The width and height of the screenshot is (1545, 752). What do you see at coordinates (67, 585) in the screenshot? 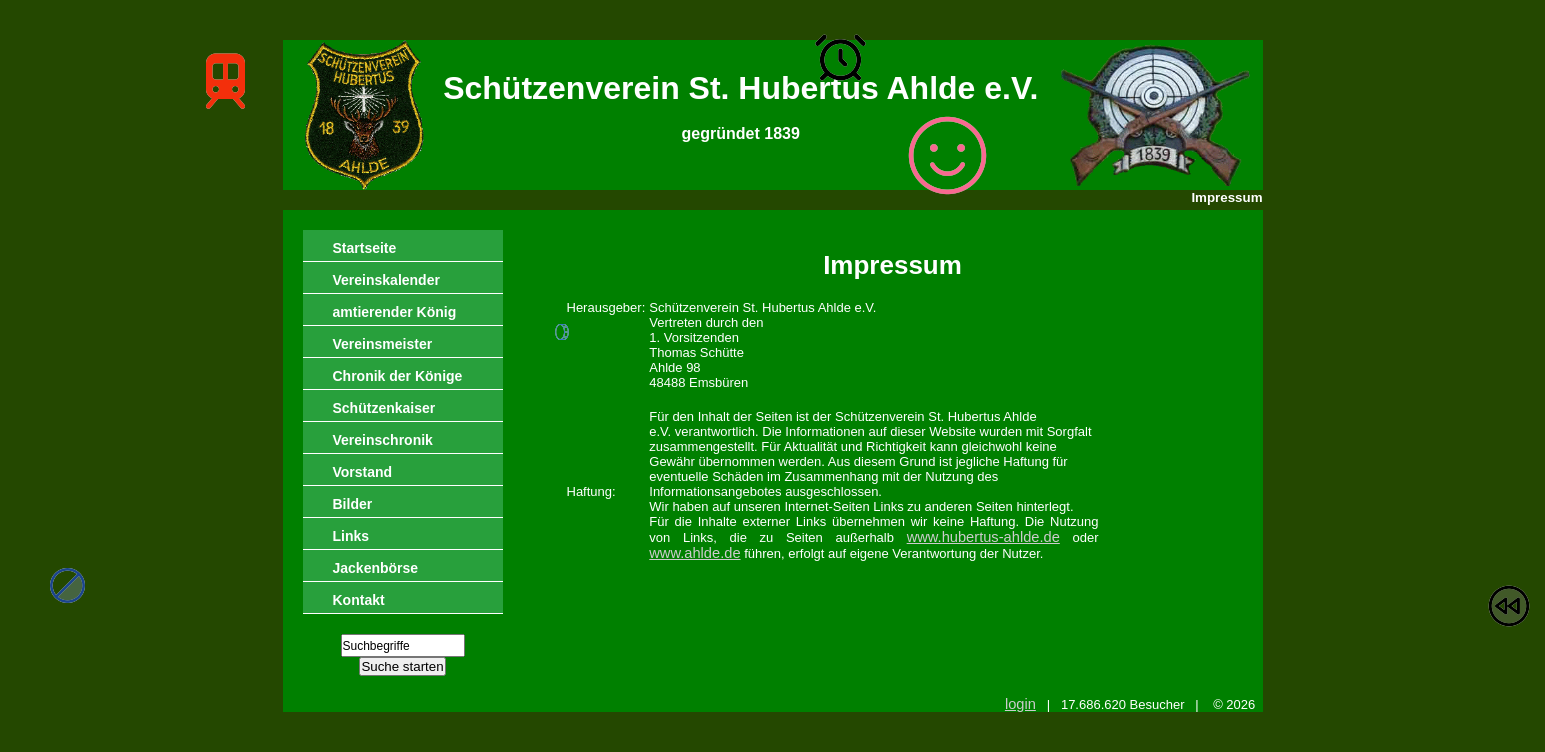
I see `adjust contrast or brightness settings` at bounding box center [67, 585].